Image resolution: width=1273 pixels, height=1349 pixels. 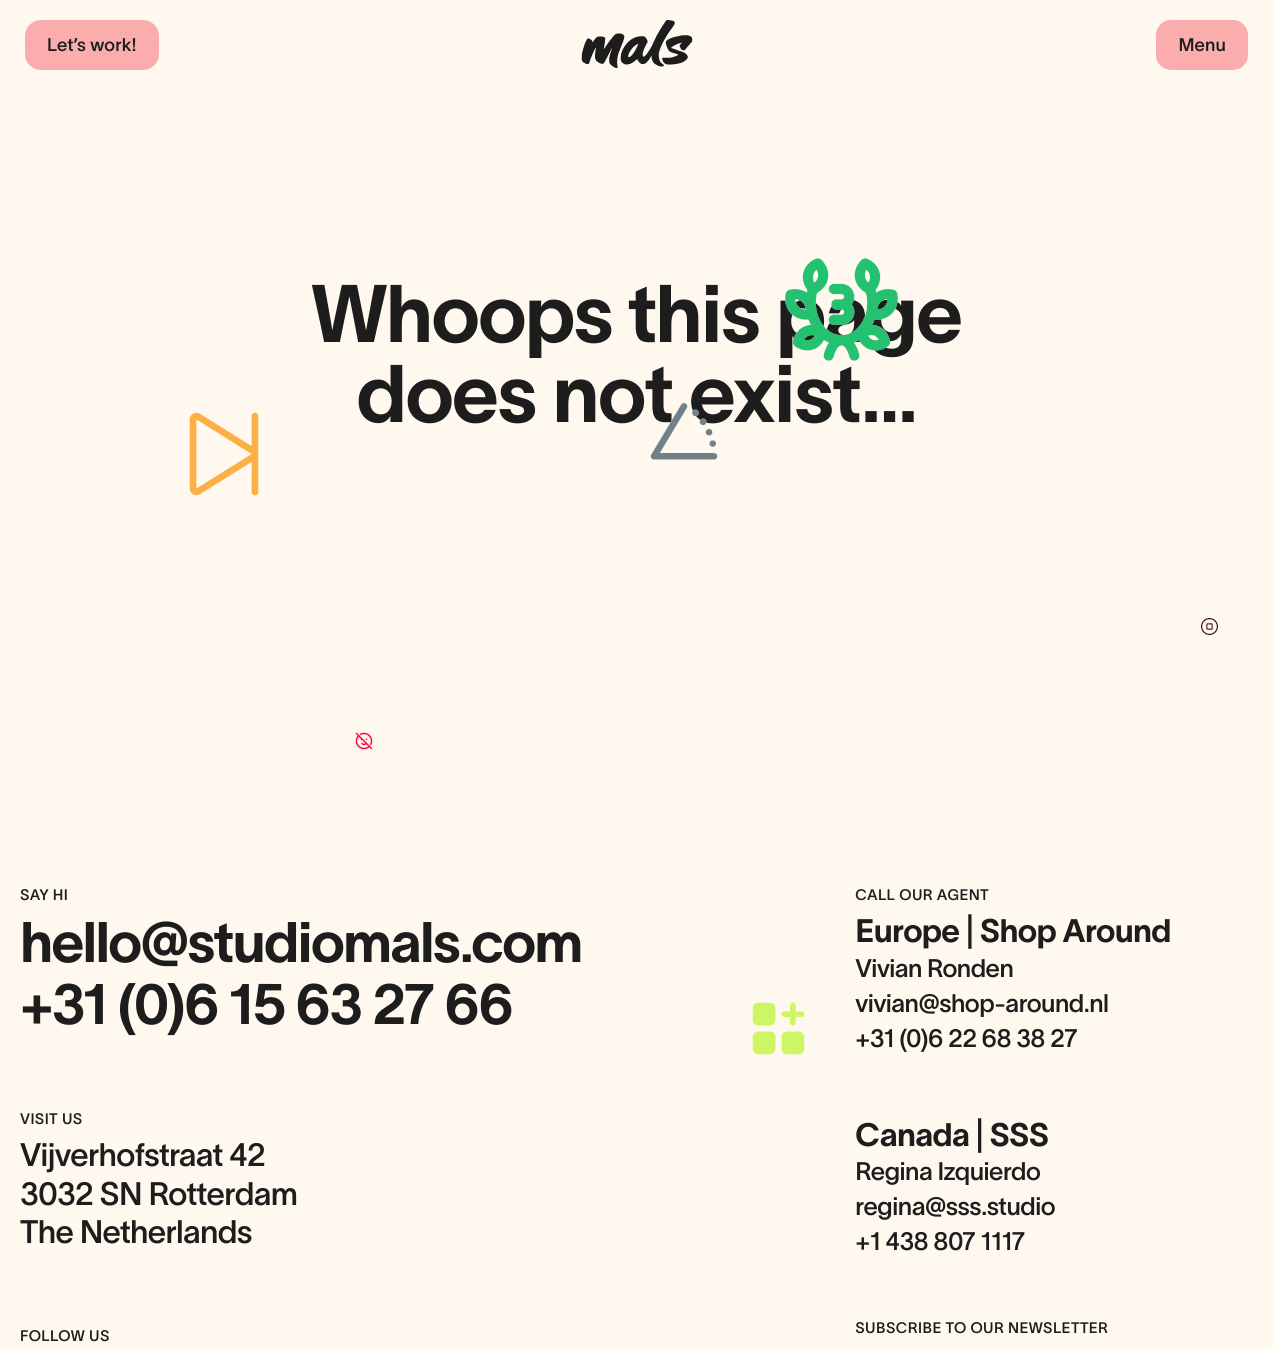 What do you see at coordinates (224, 454) in the screenshot?
I see `skip to the next track or media item` at bounding box center [224, 454].